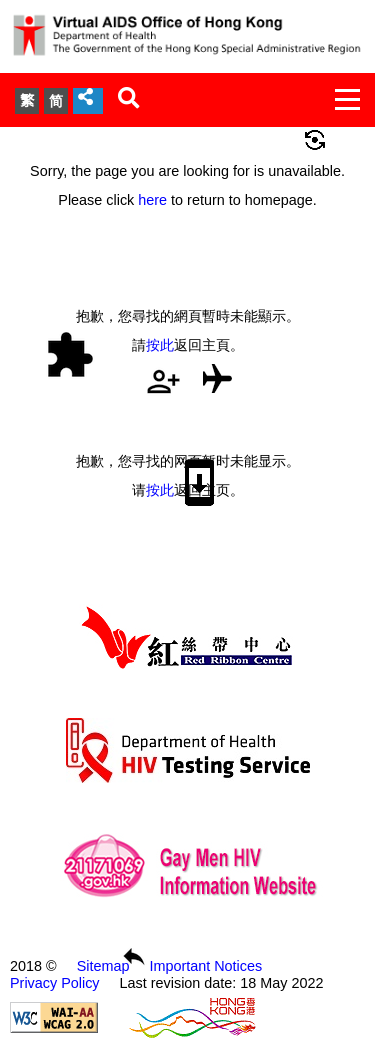 This screenshot has width=375, height=1046. Describe the element at coordinates (163, 381) in the screenshot. I see `add a new contact` at that location.